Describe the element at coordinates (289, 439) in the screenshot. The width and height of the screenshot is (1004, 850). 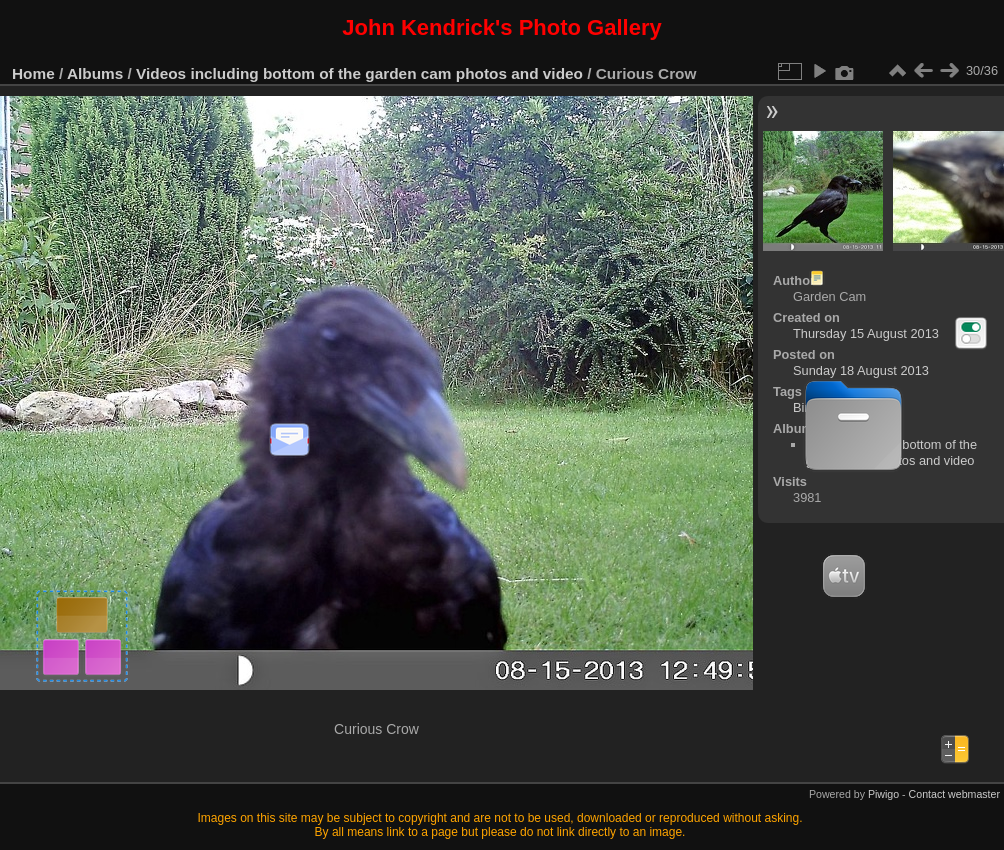
I see `open the mail app` at that location.